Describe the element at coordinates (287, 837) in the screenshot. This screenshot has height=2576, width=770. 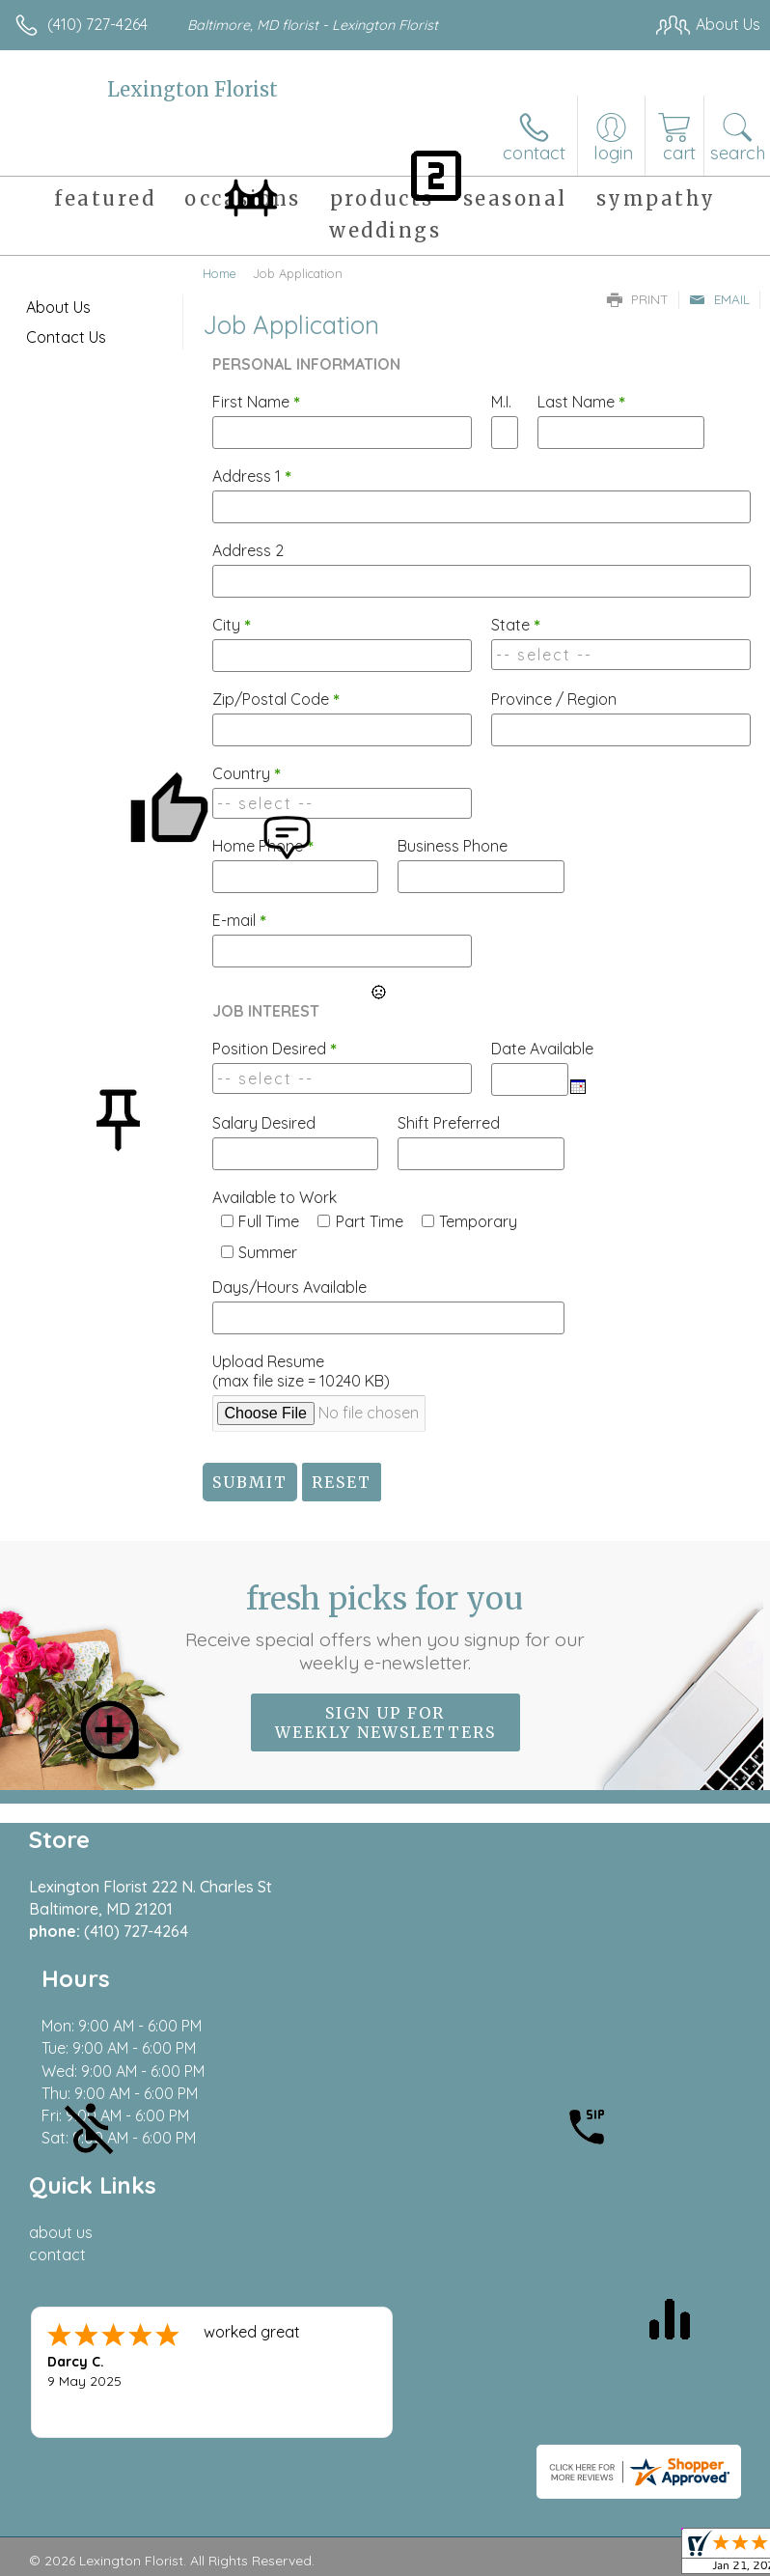
I see `open chat or messaging` at that location.